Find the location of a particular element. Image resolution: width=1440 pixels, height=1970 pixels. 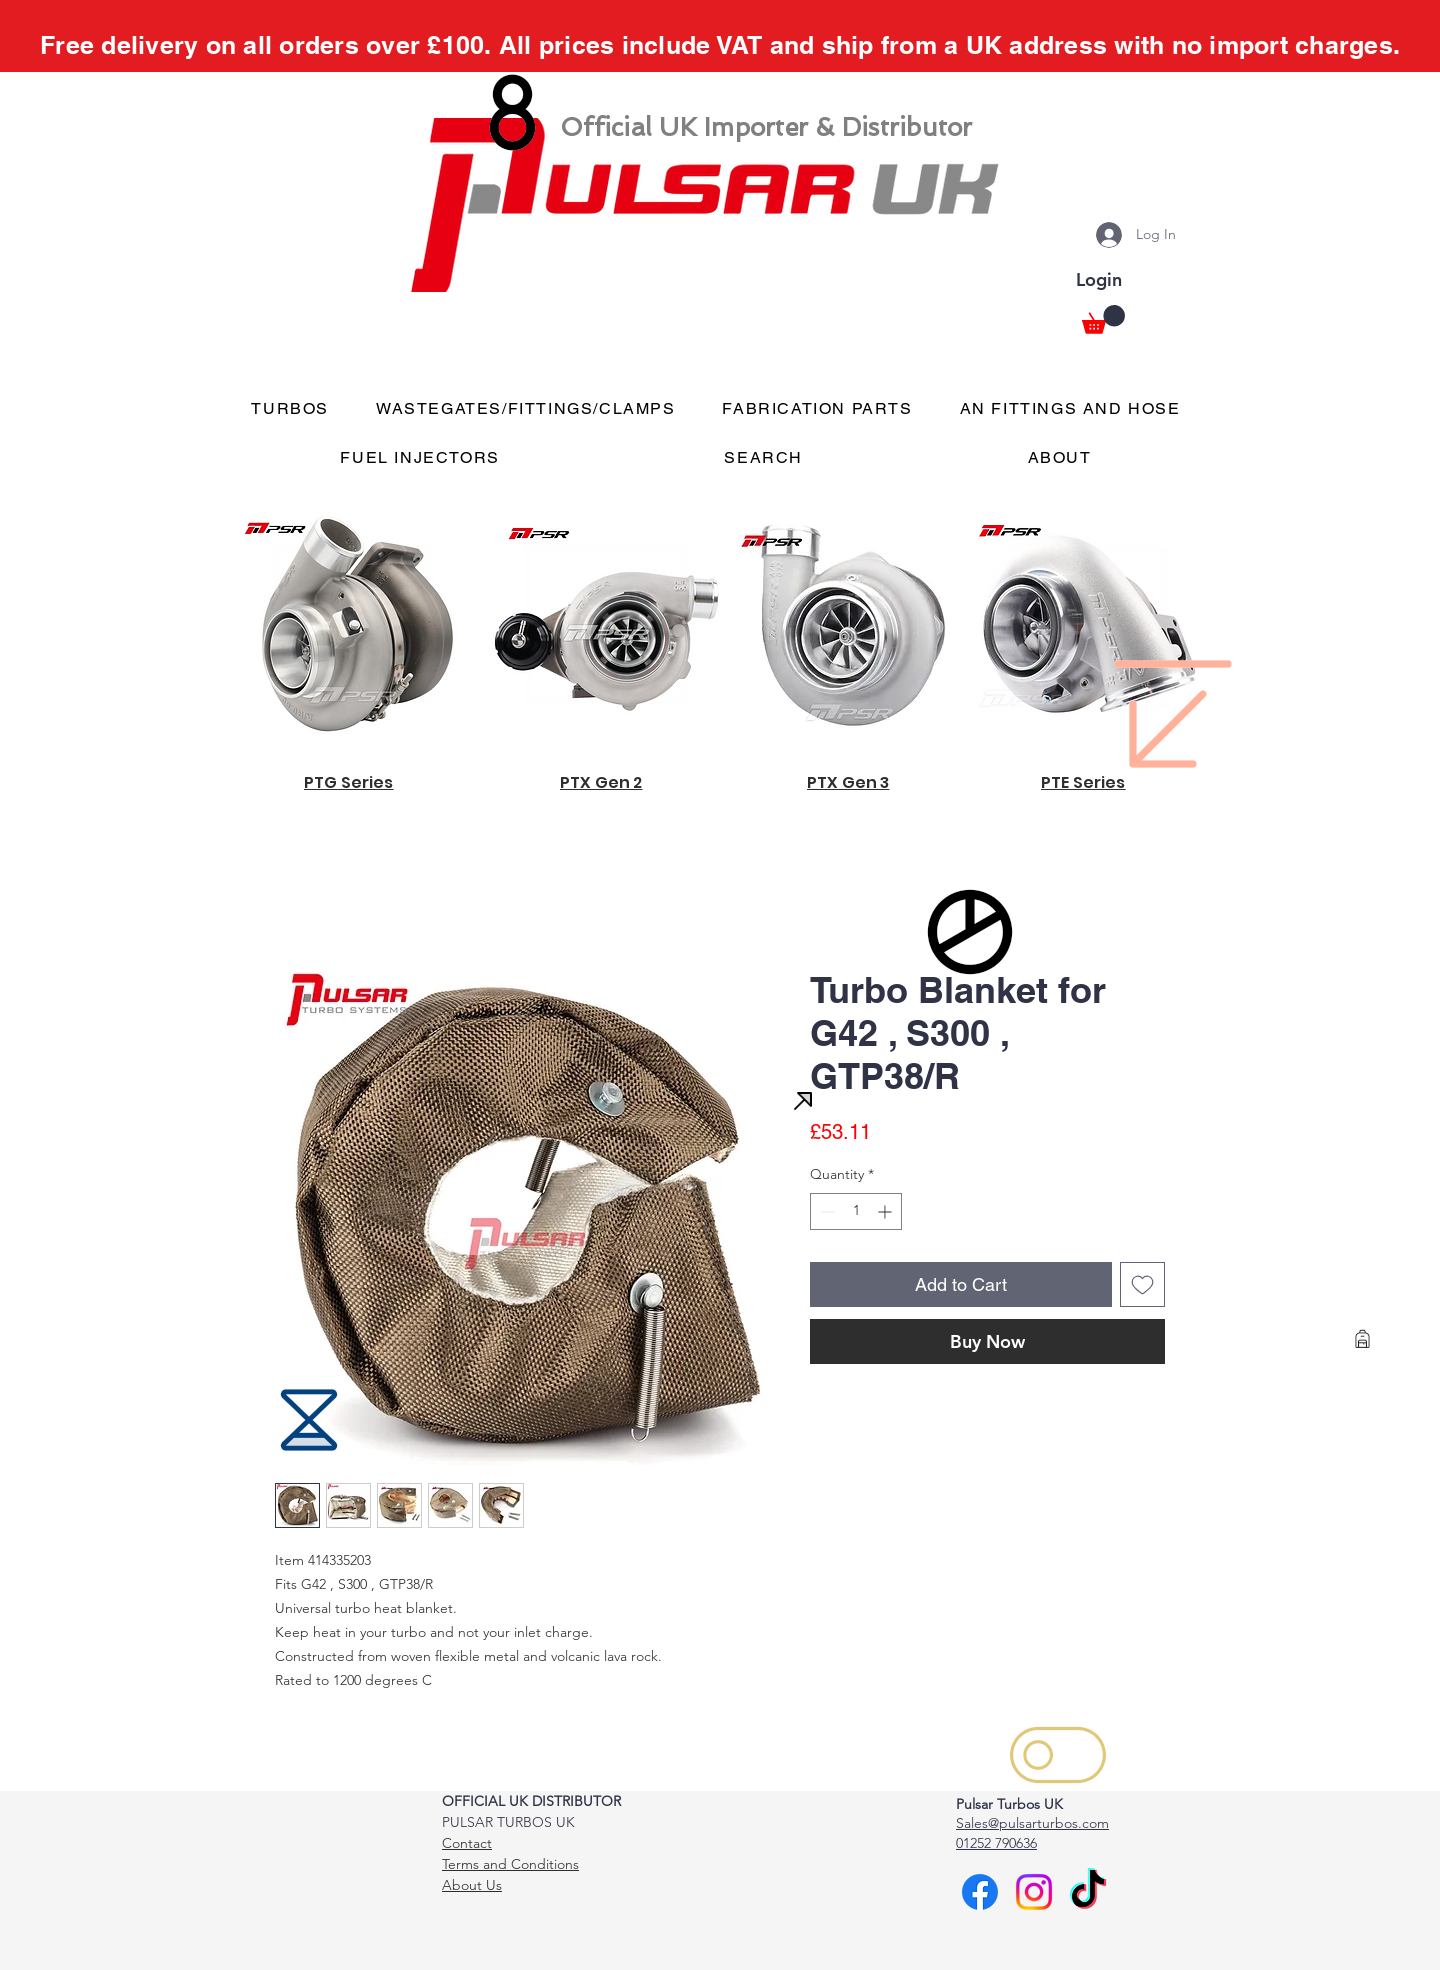

open link in new tab or window is located at coordinates (803, 1101).